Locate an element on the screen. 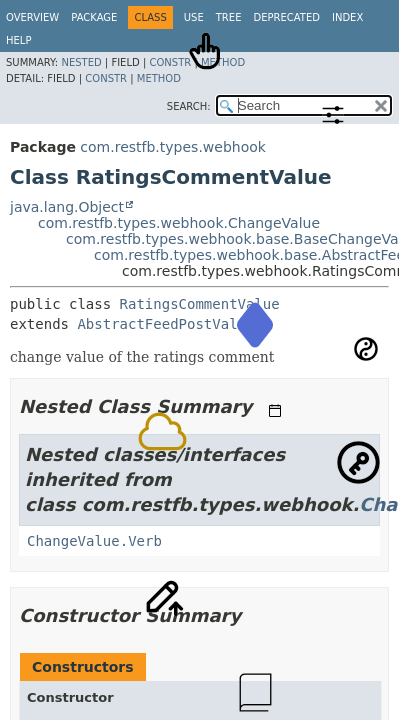  view or open calendar is located at coordinates (275, 411).